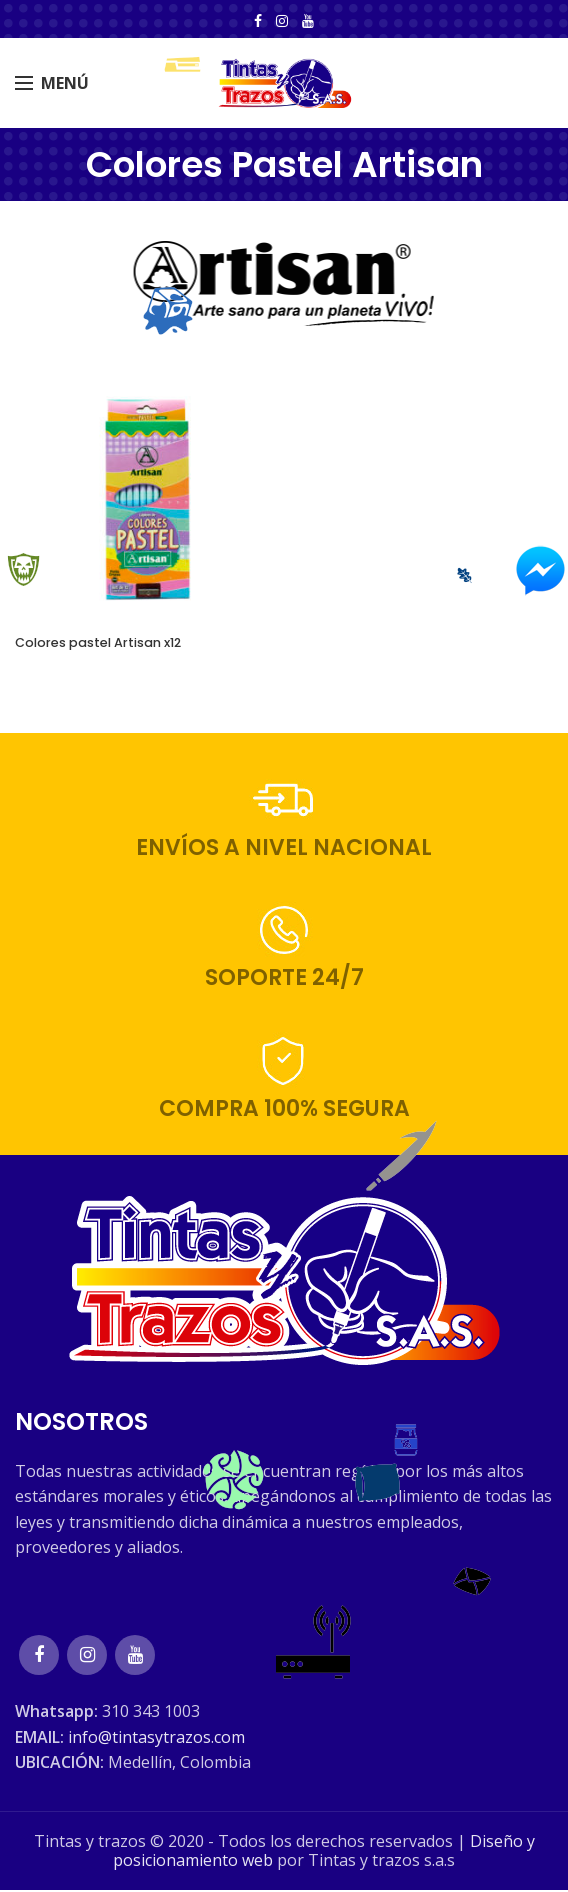 The image size is (568, 1892). Describe the element at coordinates (464, 575) in the screenshot. I see `represents nature or environmental category` at that location.